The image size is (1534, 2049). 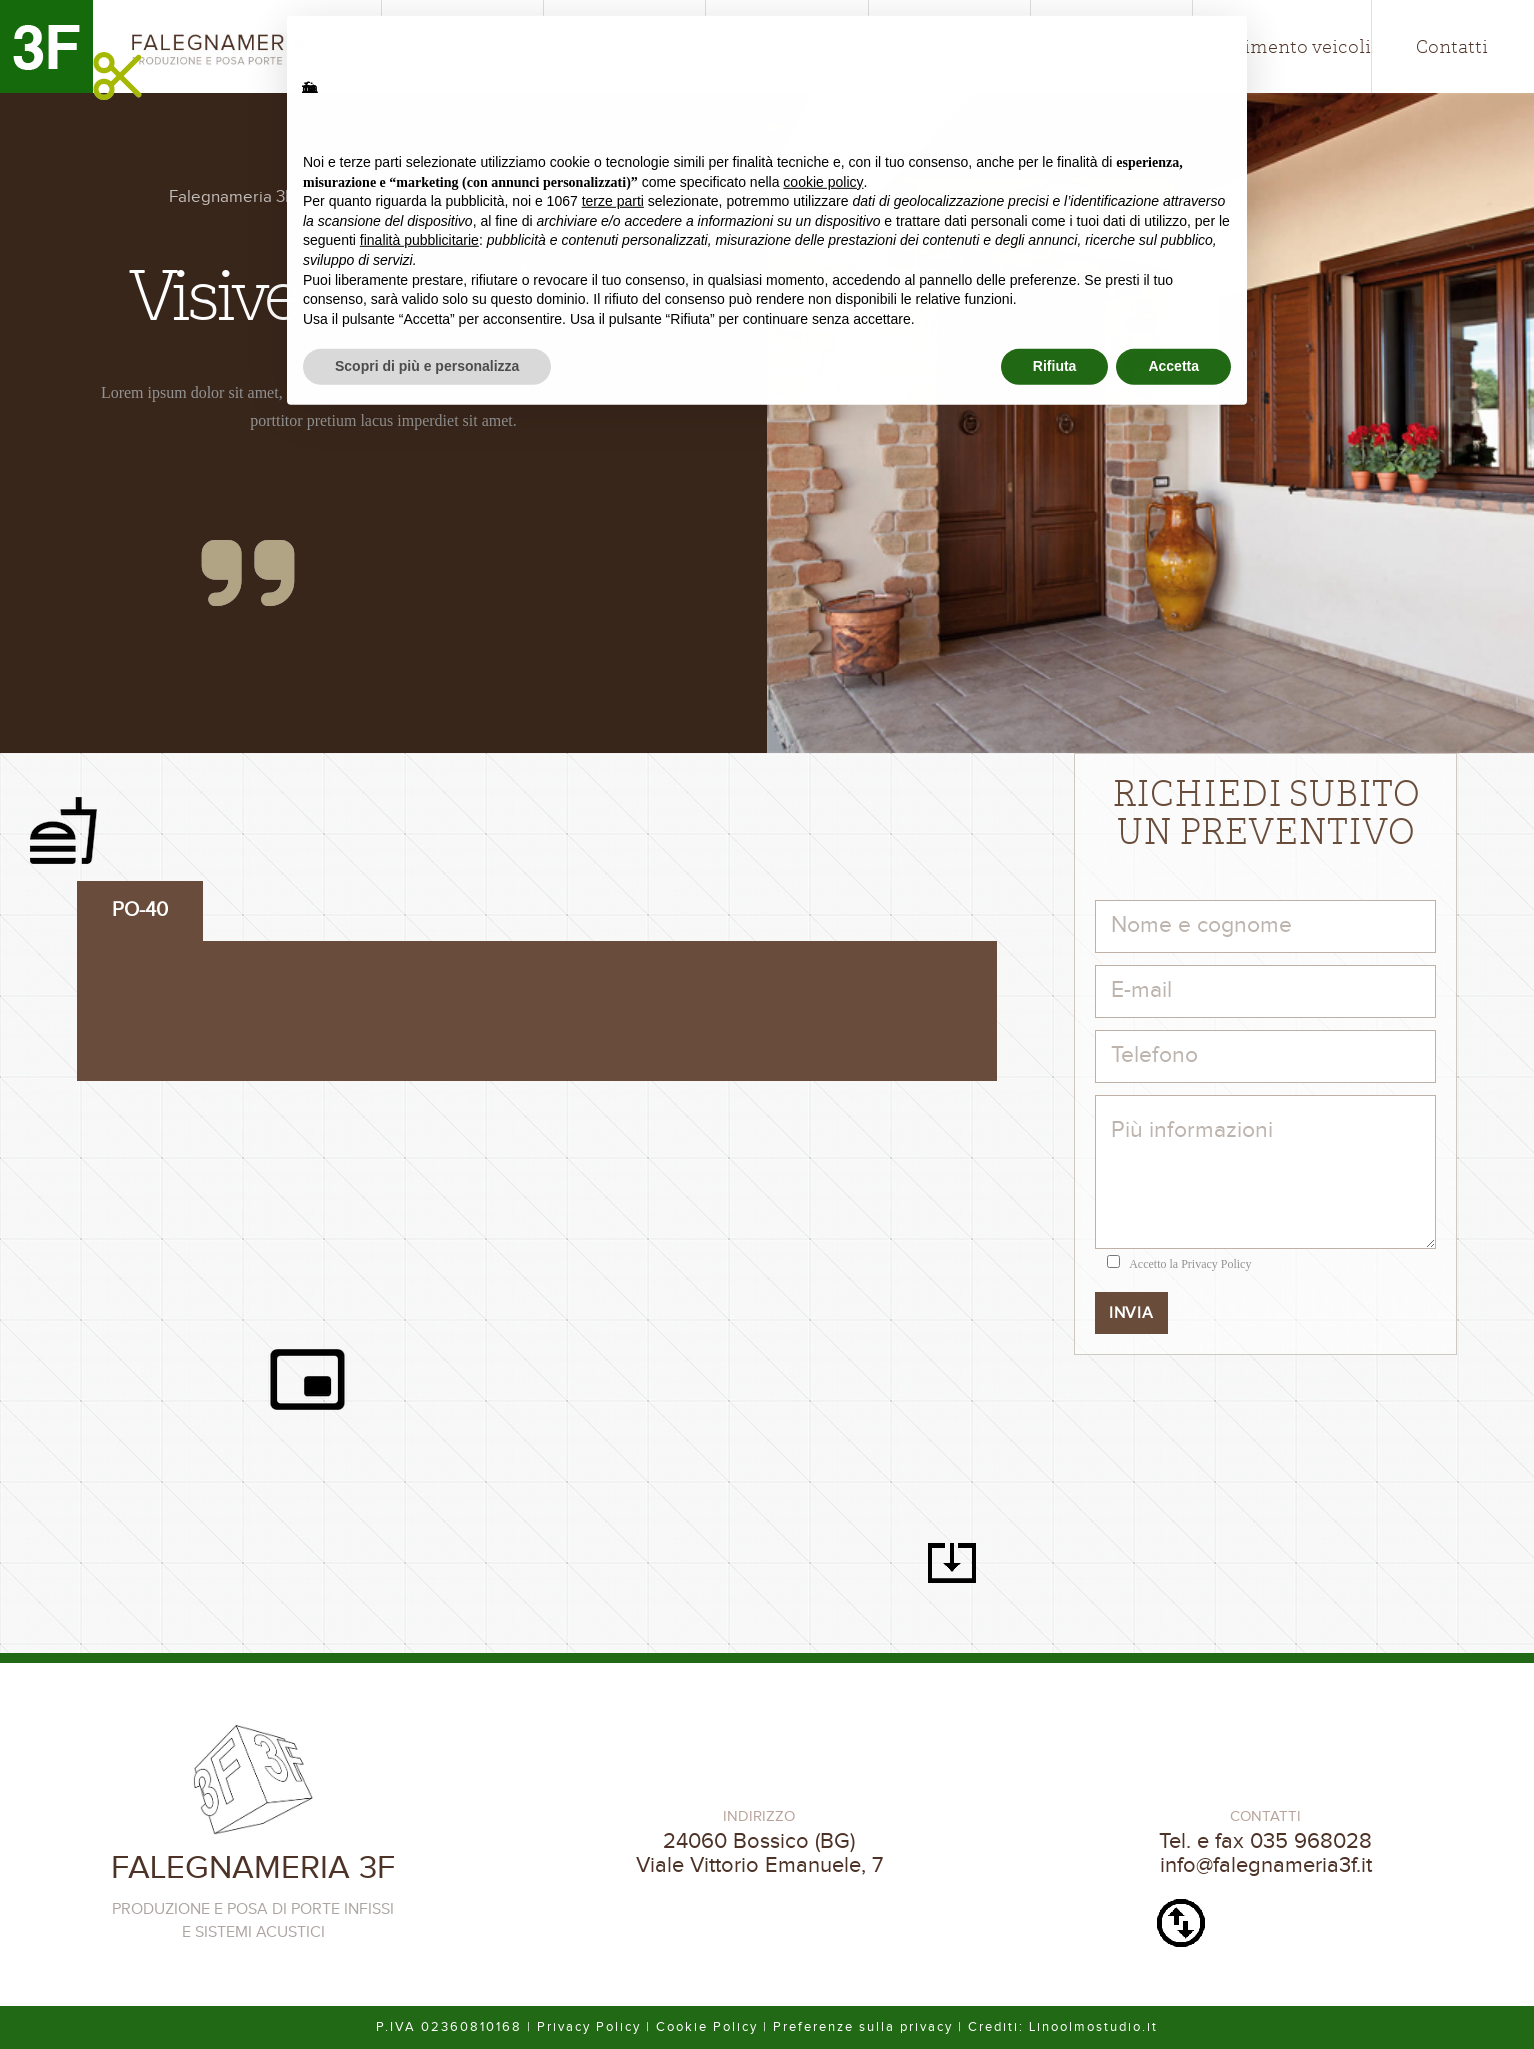 What do you see at coordinates (248, 573) in the screenshot?
I see `insert a block quote` at bounding box center [248, 573].